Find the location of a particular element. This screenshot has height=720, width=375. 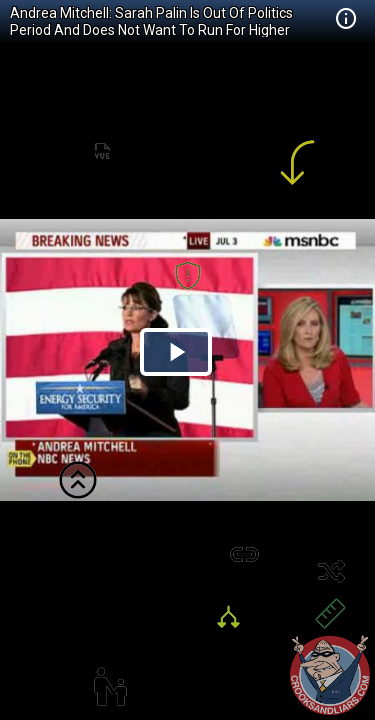

parental supervision required is located at coordinates (111, 686).